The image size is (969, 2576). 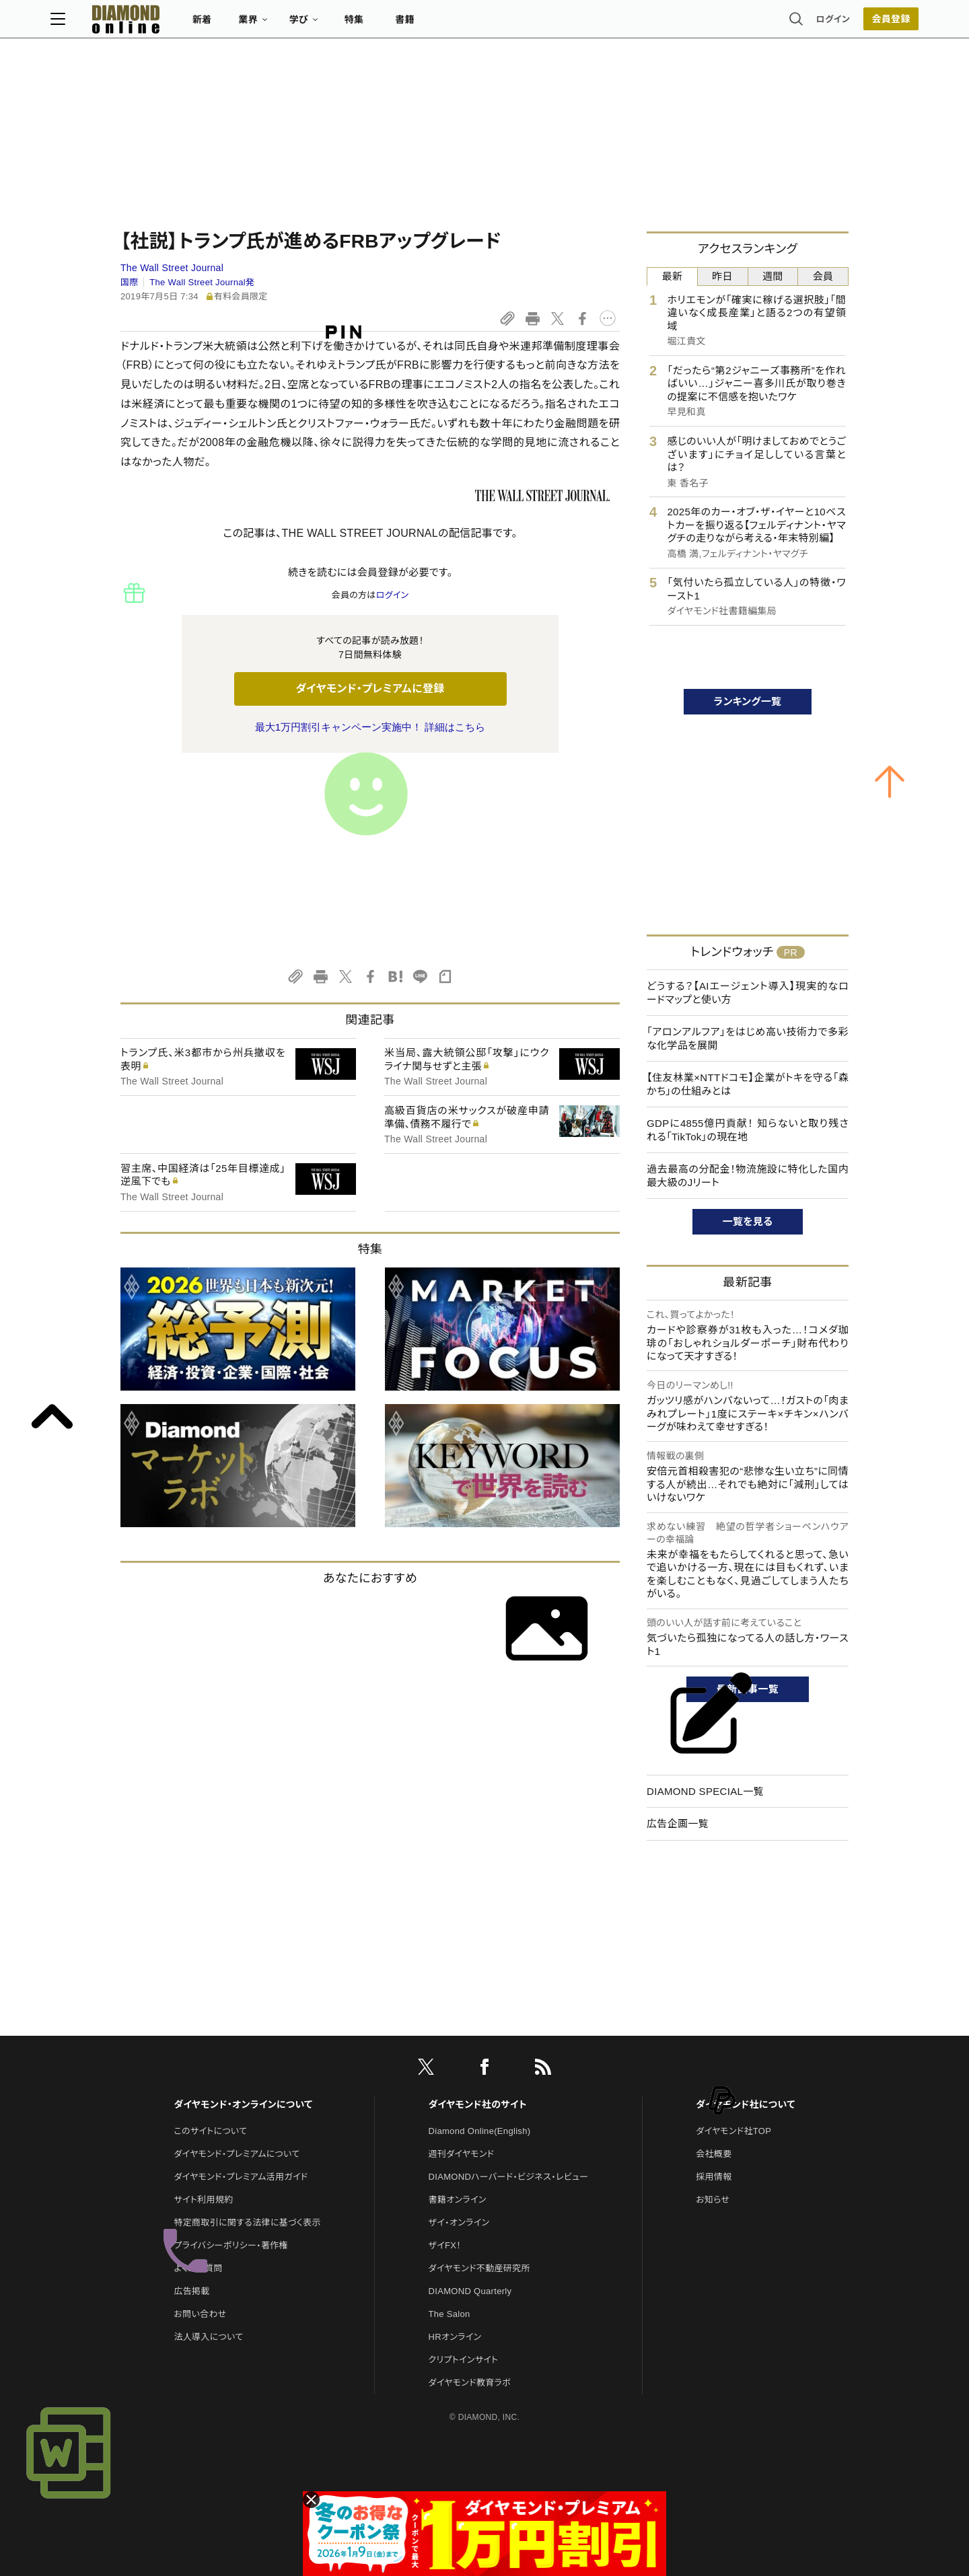 I want to click on enter PIN code for parental controls, so click(x=343, y=332).